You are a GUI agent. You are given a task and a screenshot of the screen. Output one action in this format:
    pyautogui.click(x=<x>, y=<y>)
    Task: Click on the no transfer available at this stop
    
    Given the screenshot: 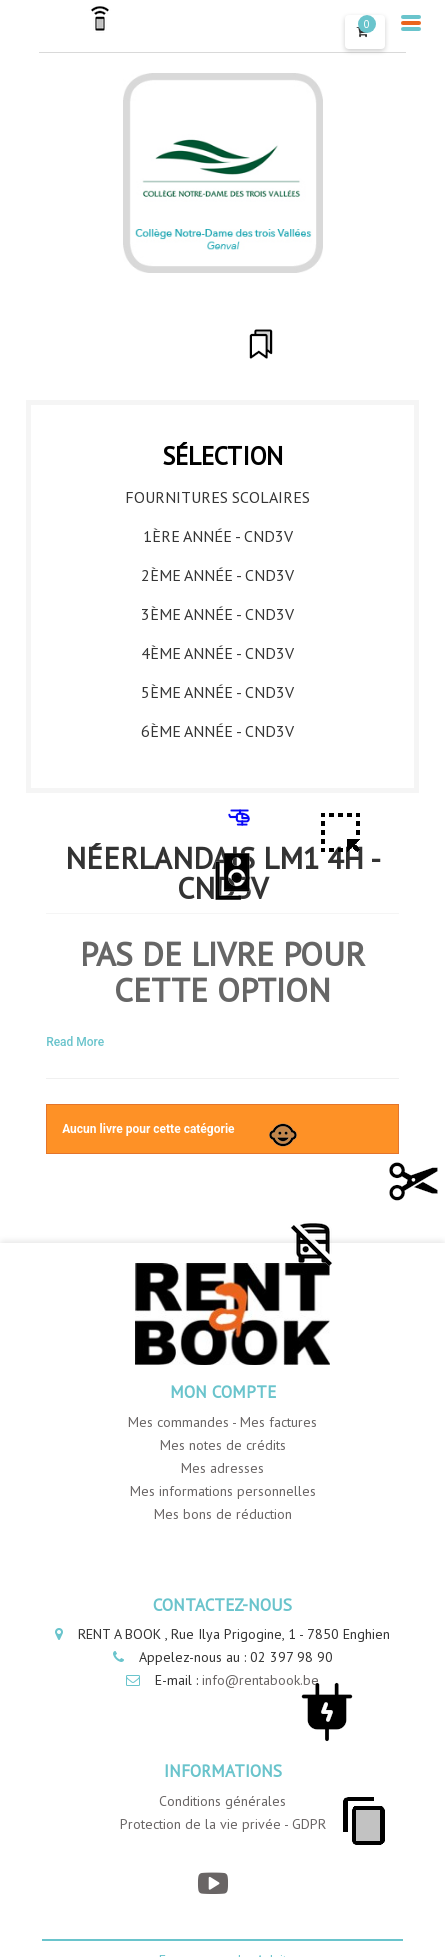 What is the action you would take?
    pyautogui.click(x=313, y=1244)
    